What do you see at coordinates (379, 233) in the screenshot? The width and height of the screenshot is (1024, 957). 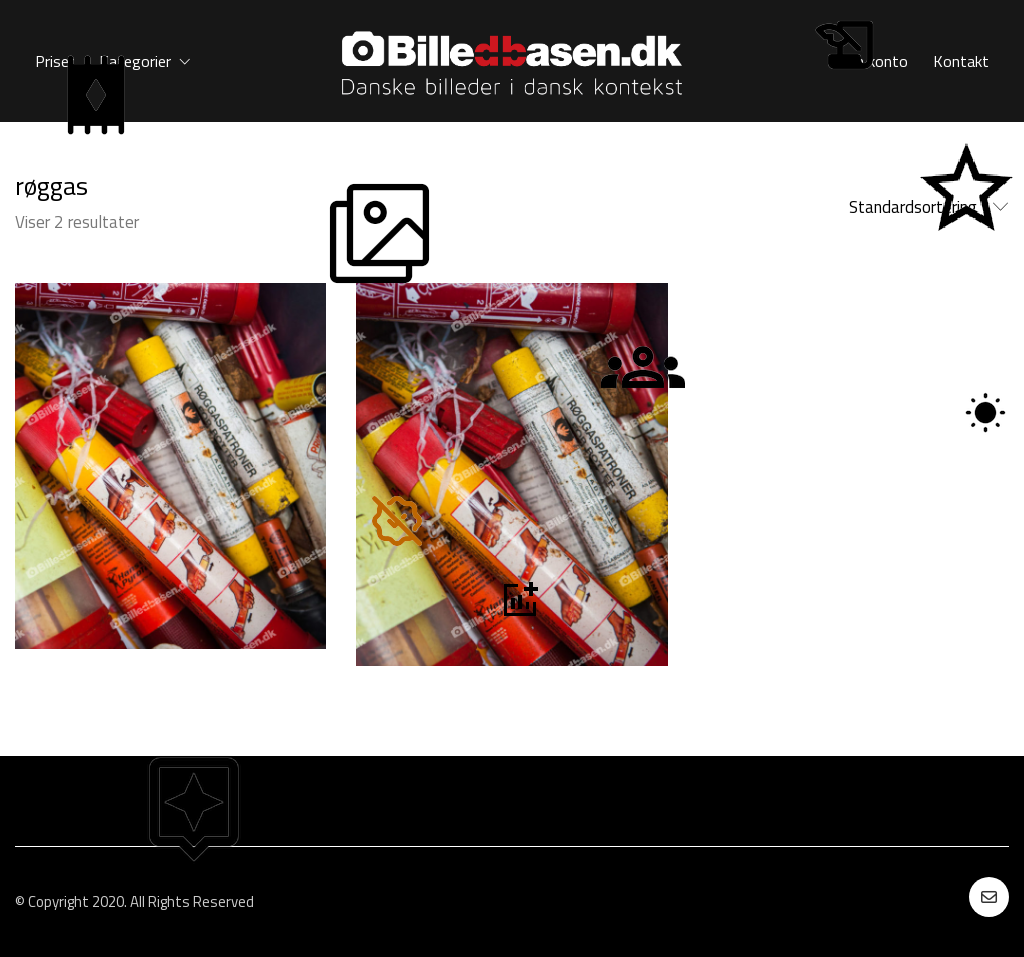 I see `view photo gallery` at bounding box center [379, 233].